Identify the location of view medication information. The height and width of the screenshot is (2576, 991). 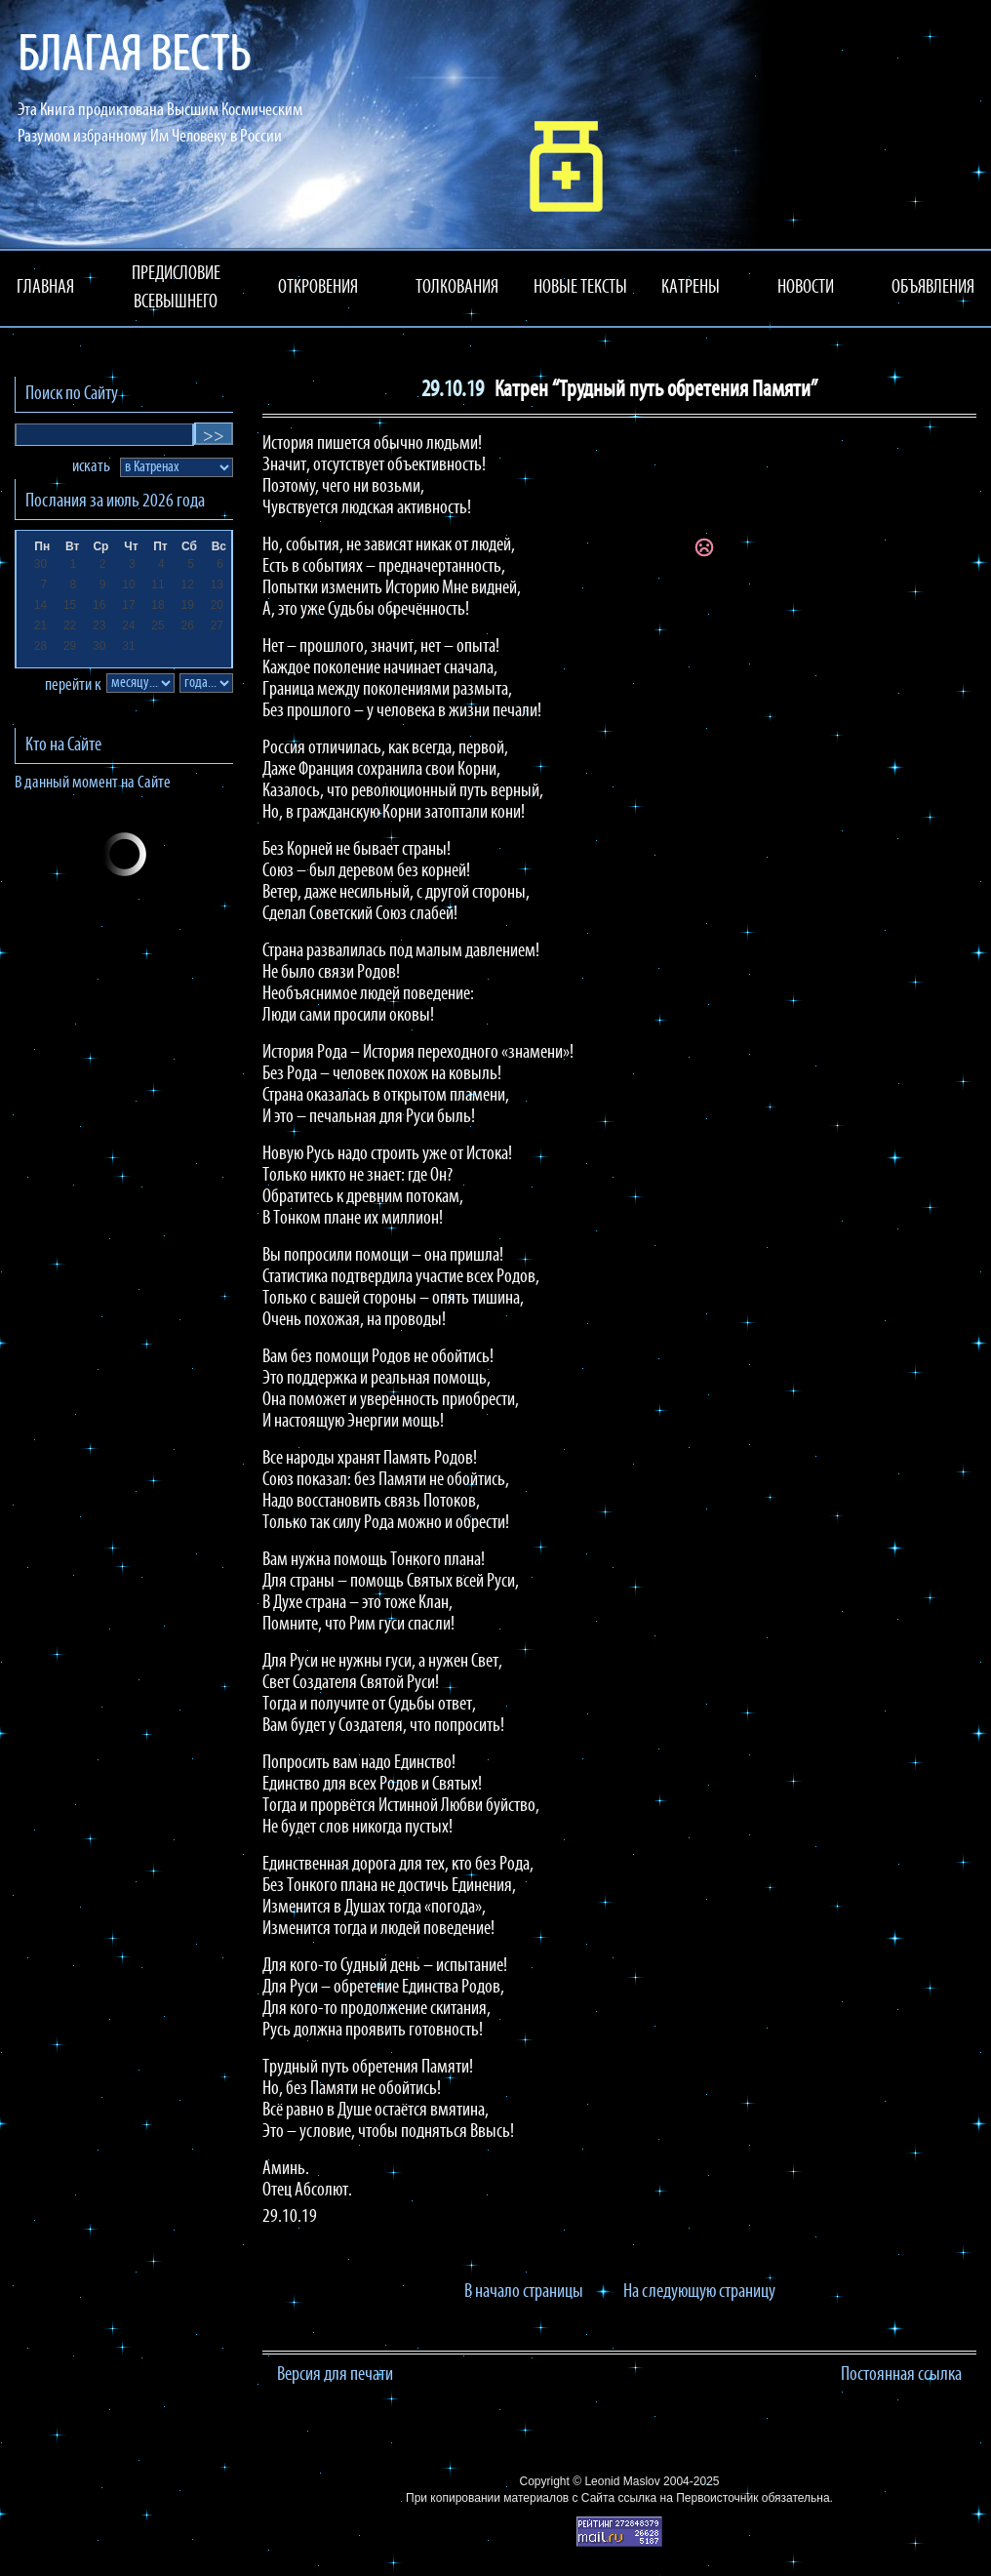
(566, 166).